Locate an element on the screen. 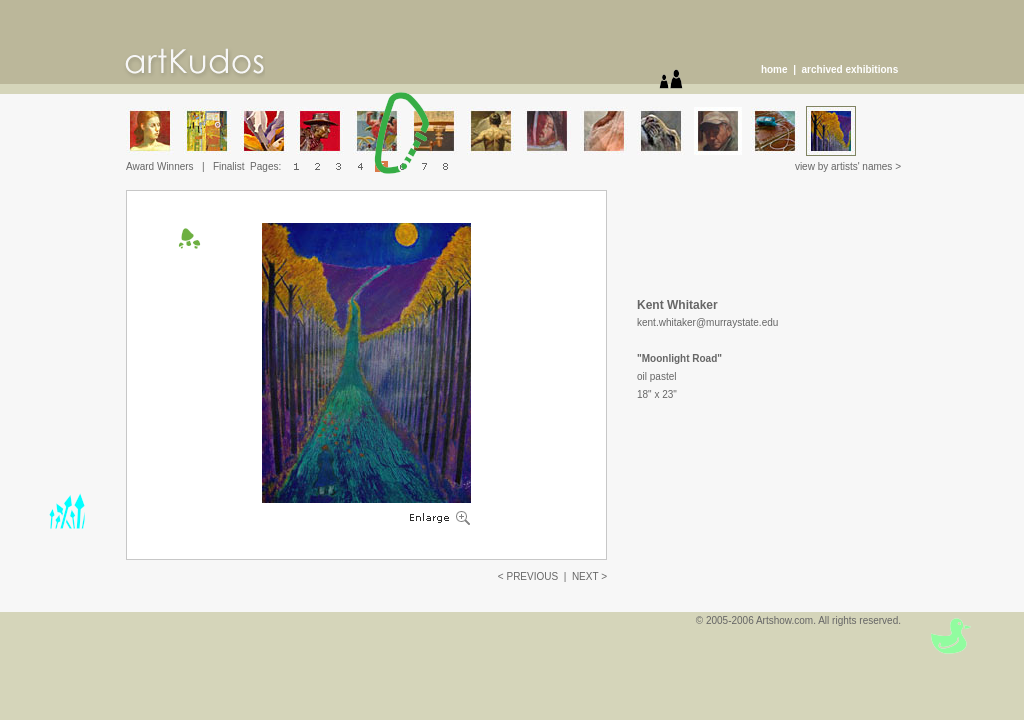  browse mushroom or fungi identification is located at coordinates (189, 238).